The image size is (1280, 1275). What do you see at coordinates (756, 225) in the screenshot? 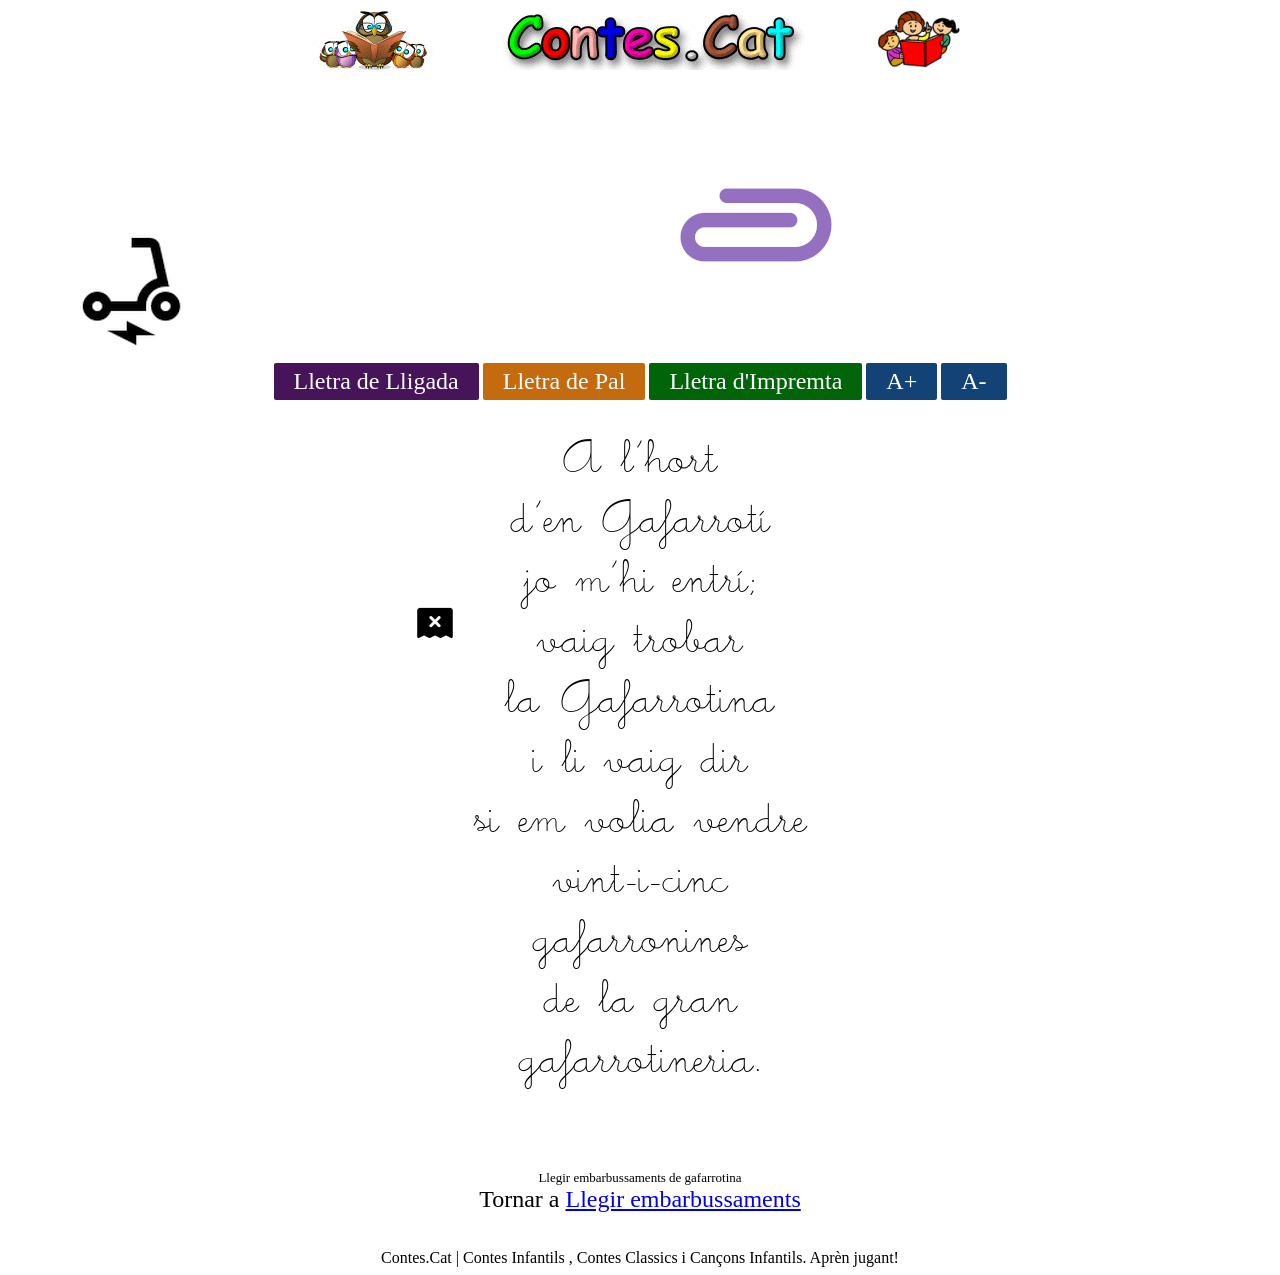
I see `attach a file to your message` at bounding box center [756, 225].